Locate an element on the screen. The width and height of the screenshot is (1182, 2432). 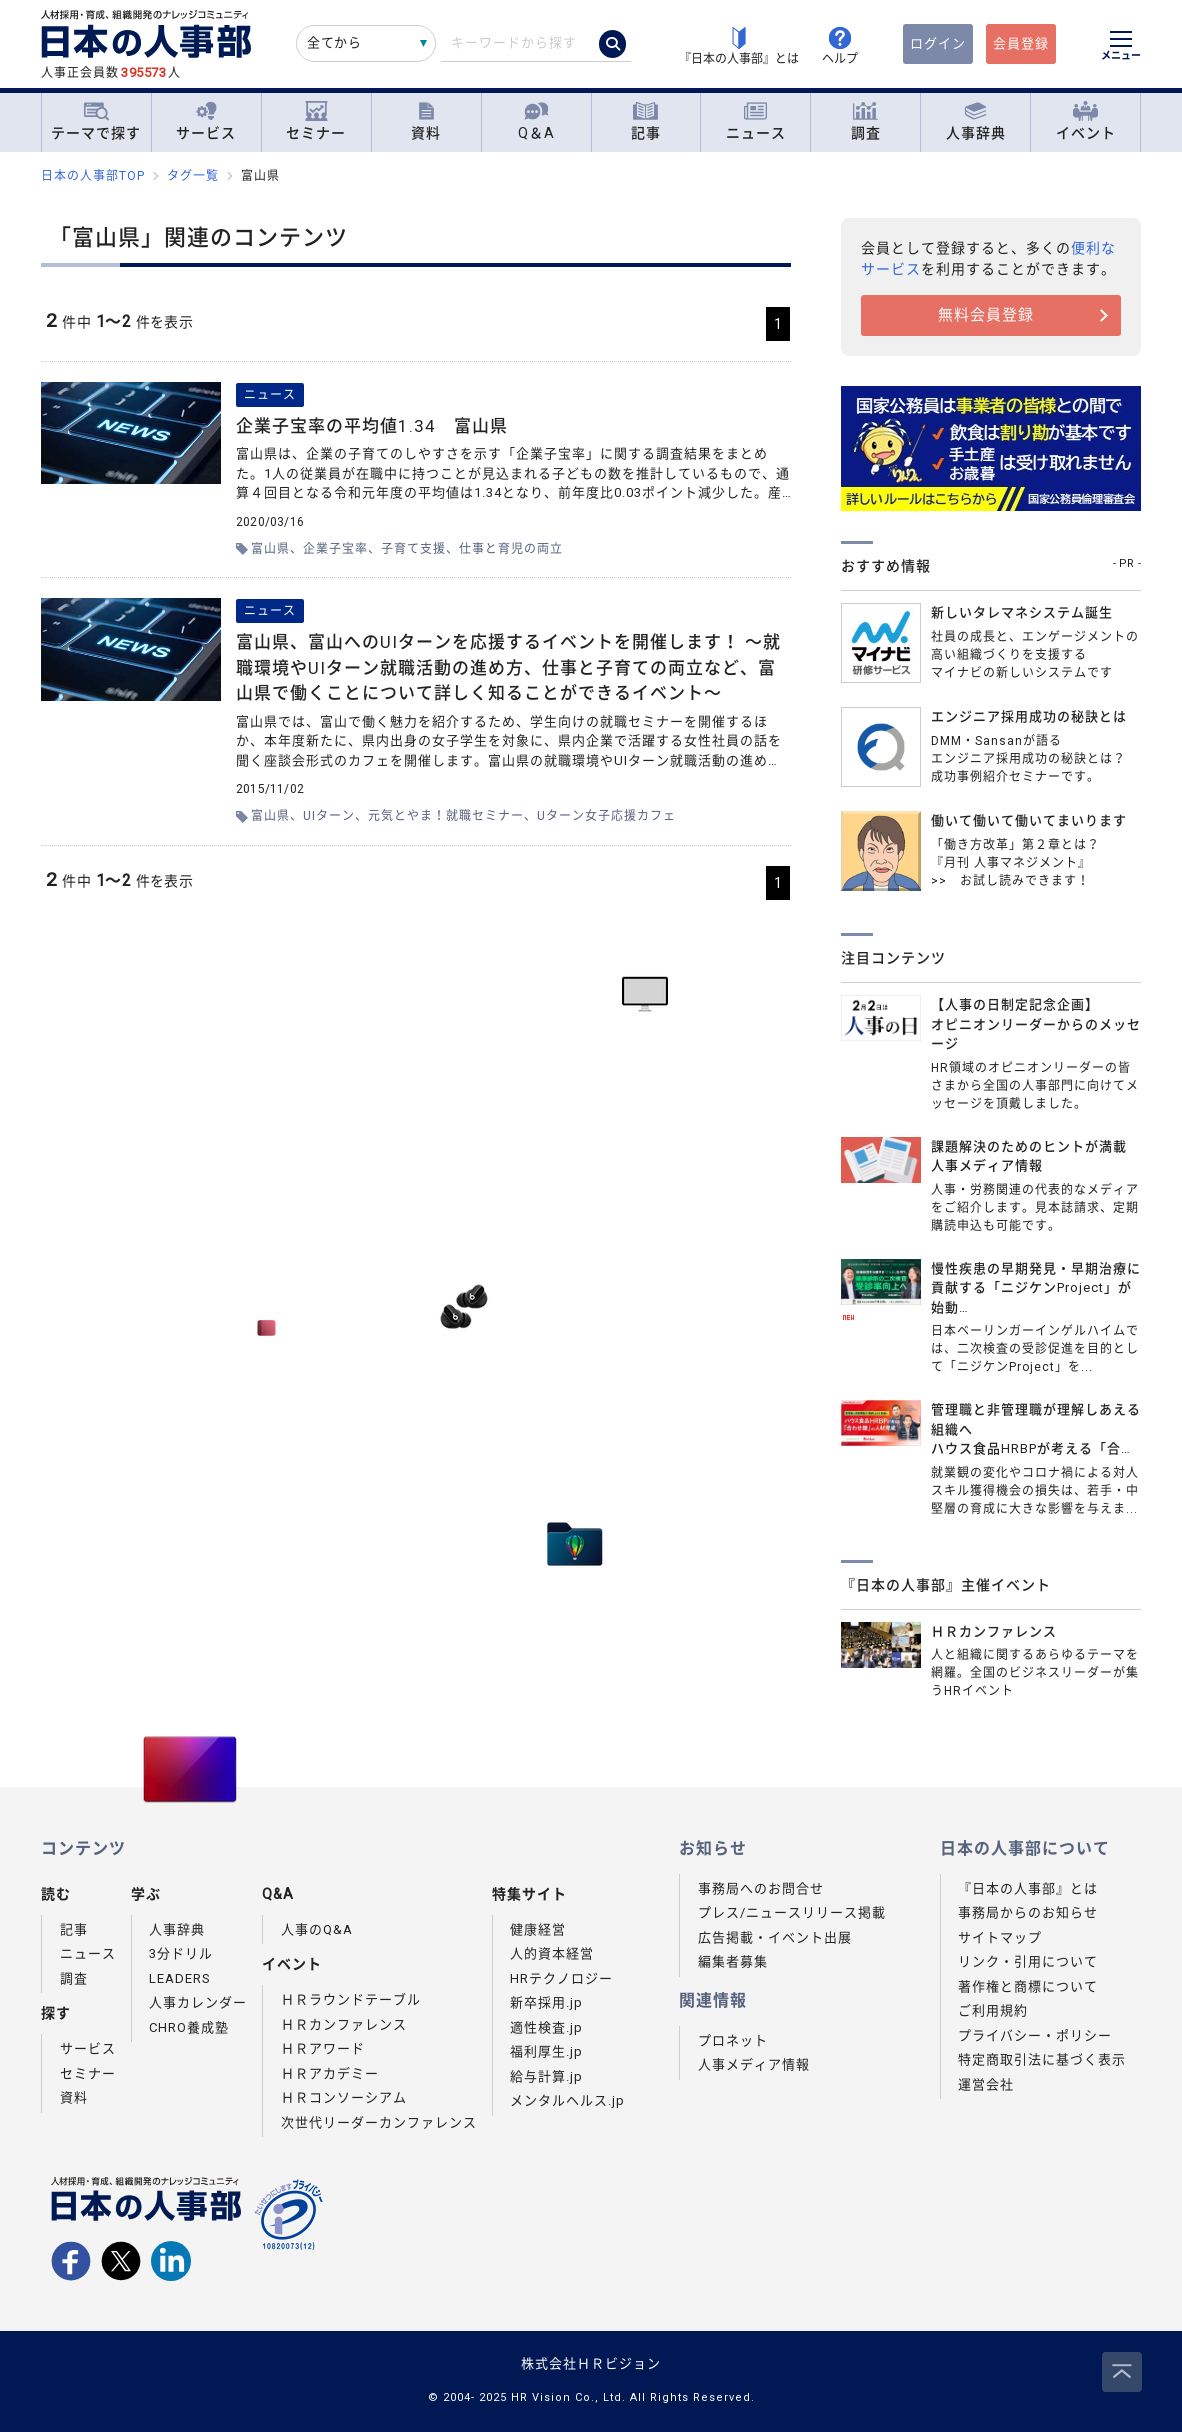
access your desktop folder is located at coordinates (266, 1327).